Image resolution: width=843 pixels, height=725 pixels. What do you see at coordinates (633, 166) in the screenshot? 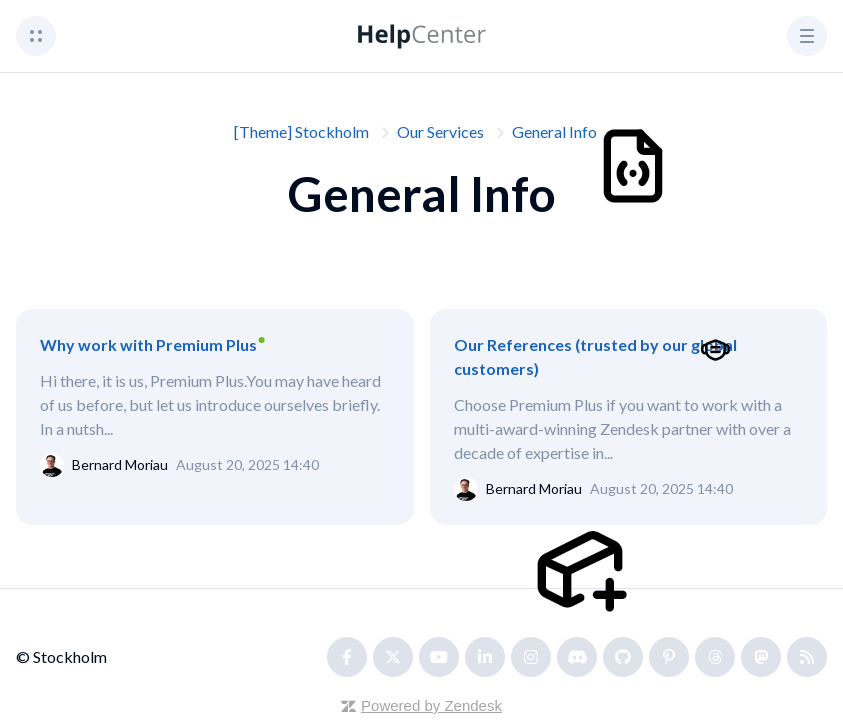
I see `access a file with wireless or signal data` at bounding box center [633, 166].